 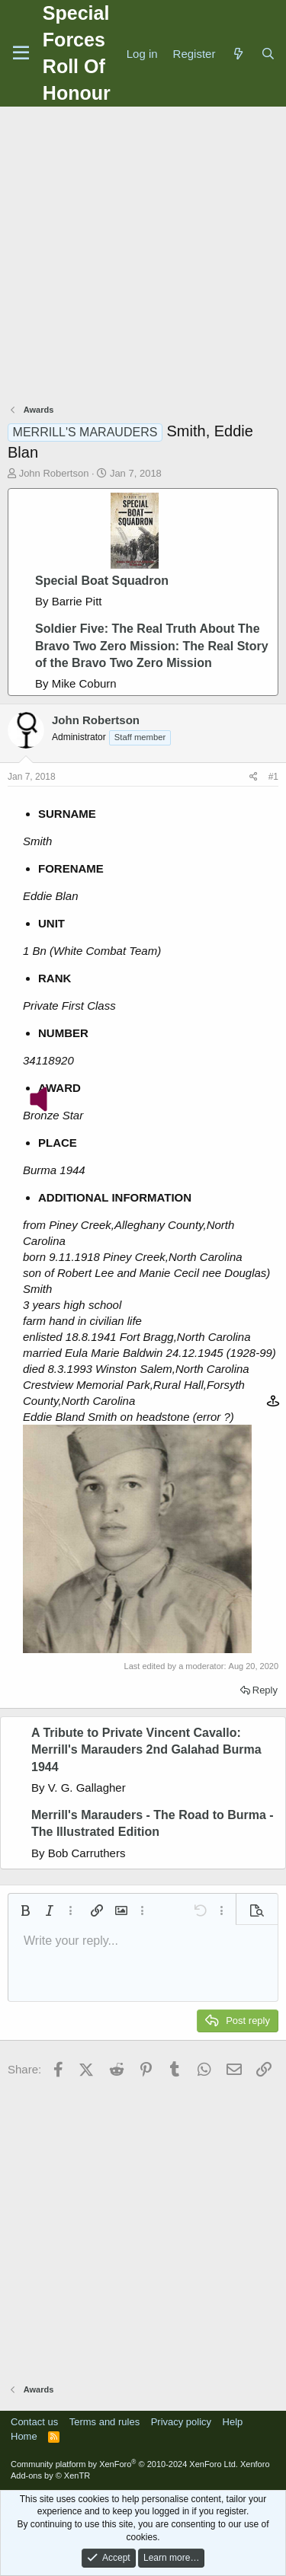 I want to click on mark a location on the map, so click(x=273, y=1401).